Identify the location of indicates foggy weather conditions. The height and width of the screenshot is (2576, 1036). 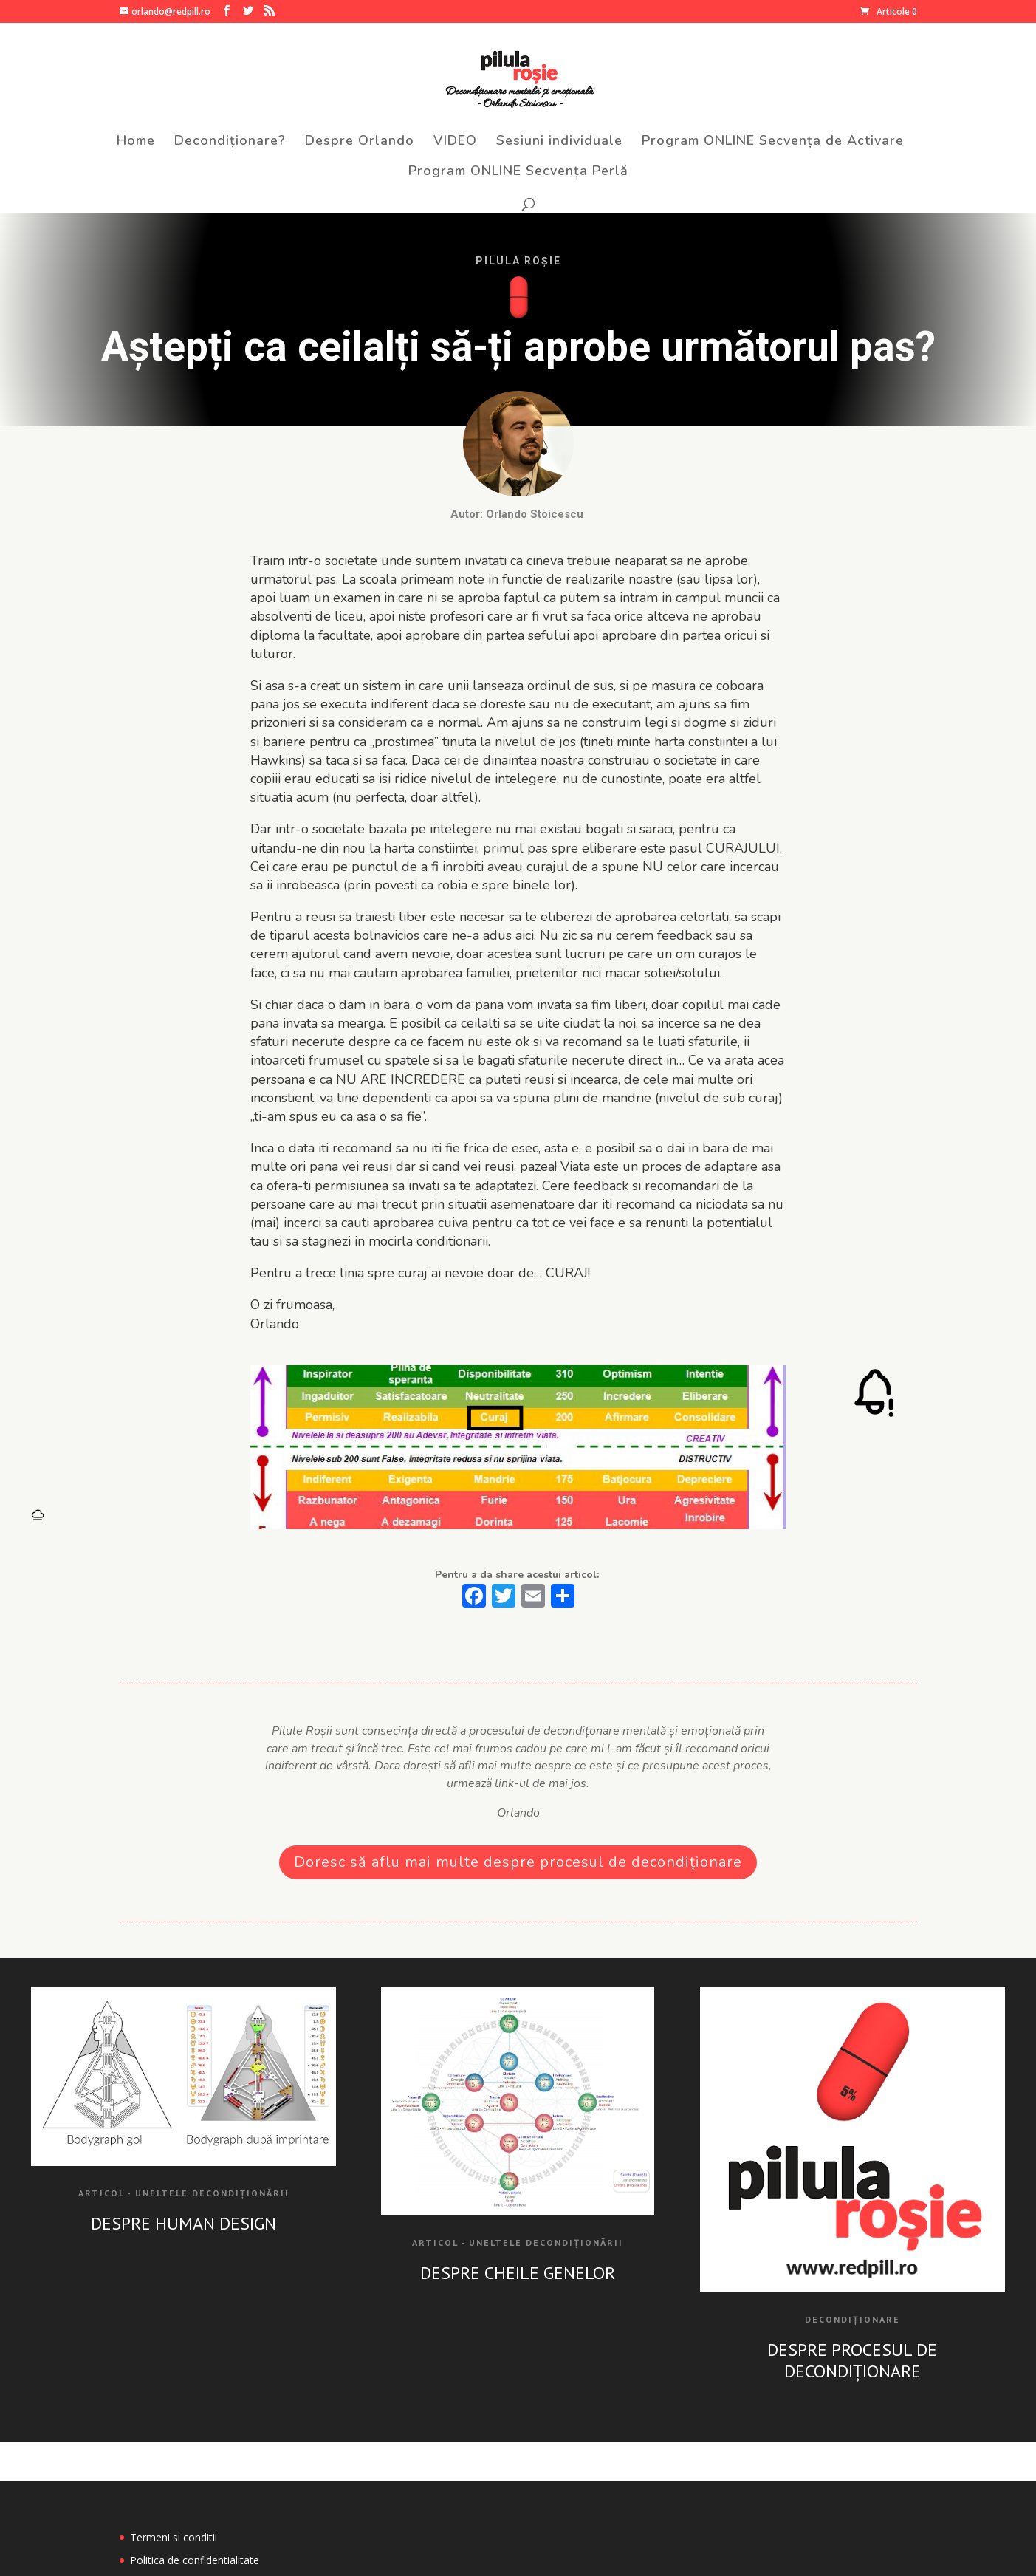
(38, 1515).